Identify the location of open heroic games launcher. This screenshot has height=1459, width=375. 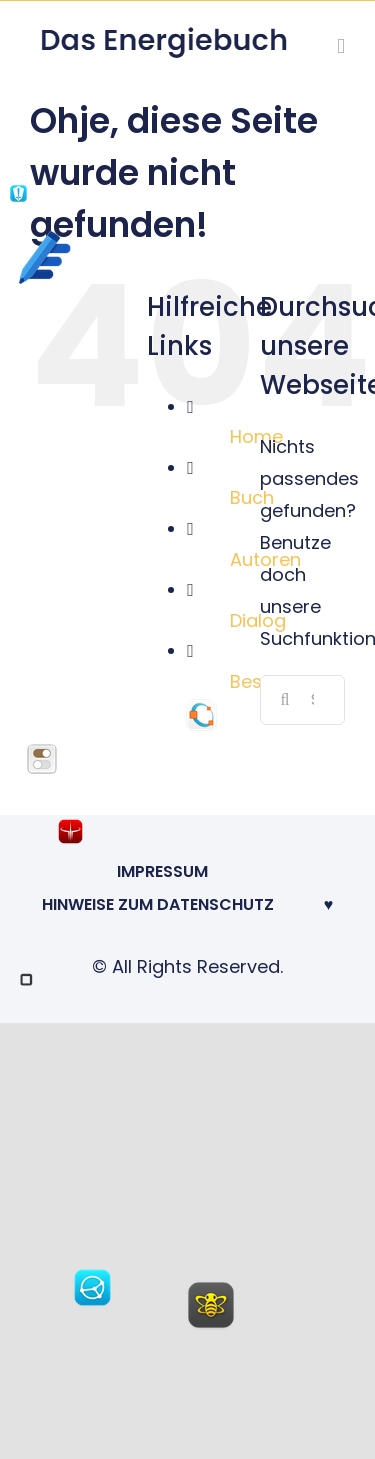
(18, 193).